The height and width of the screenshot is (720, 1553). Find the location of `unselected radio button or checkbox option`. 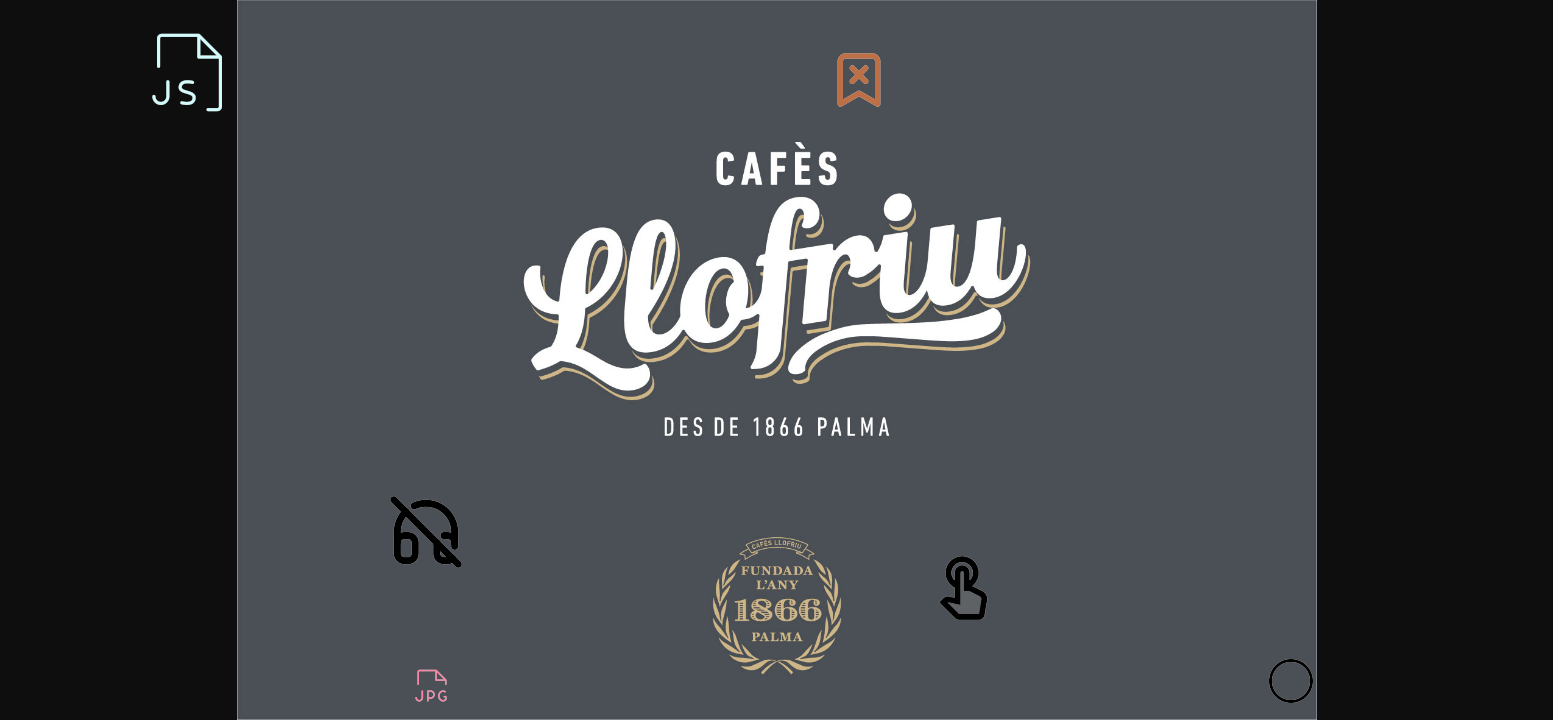

unselected radio button or checkbox option is located at coordinates (1291, 681).